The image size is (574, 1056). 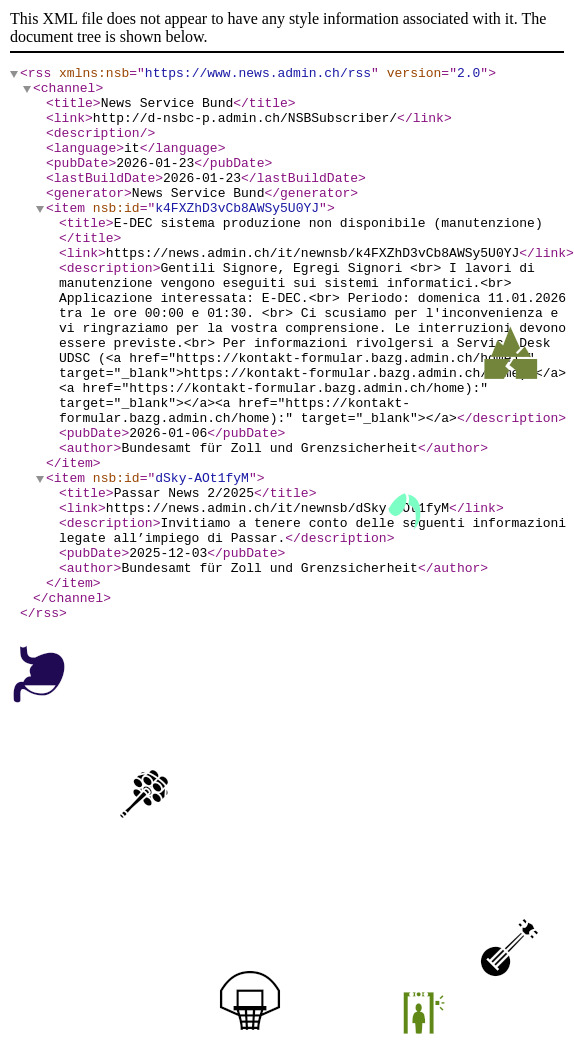 What do you see at coordinates (423, 1013) in the screenshot?
I see `security checkpoint or metal detector gate` at bounding box center [423, 1013].